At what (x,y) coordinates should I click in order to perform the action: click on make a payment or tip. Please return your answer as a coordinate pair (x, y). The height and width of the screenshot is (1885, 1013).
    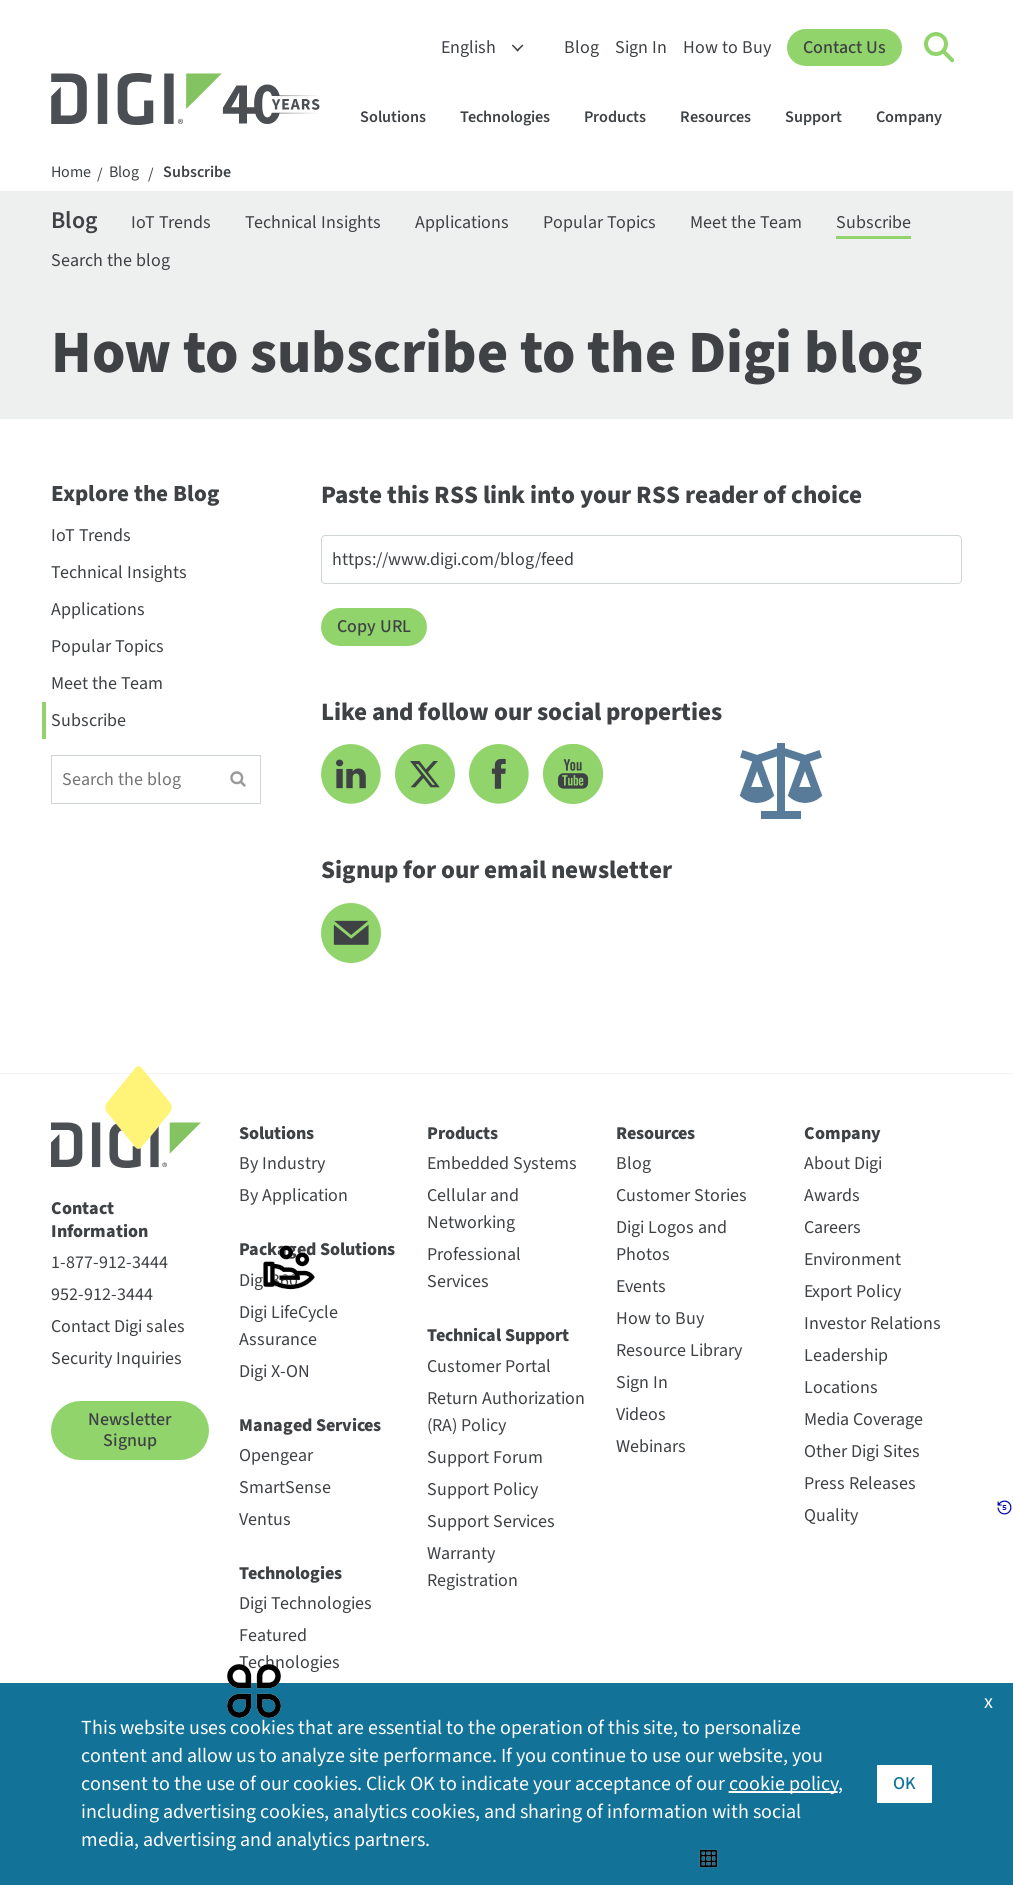
    Looking at the image, I should click on (288, 1268).